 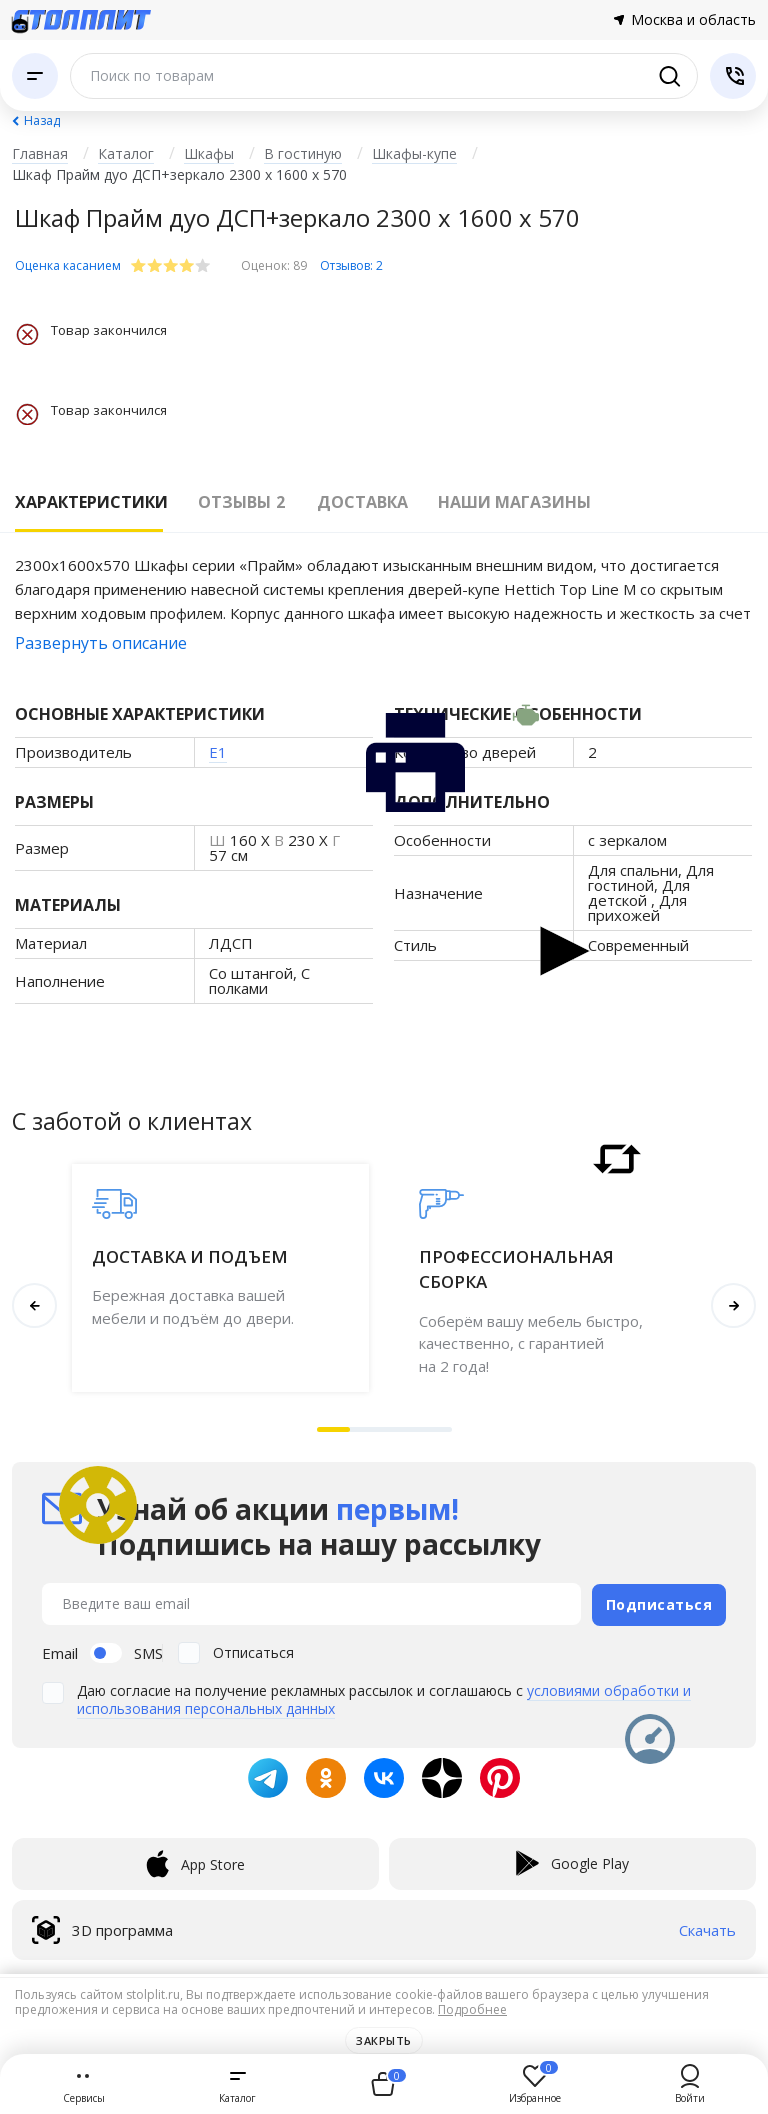 What do you see at coordinates (98, 1505) in the screenshot?
I see `access help or support` at bounding box center [98, 1505].